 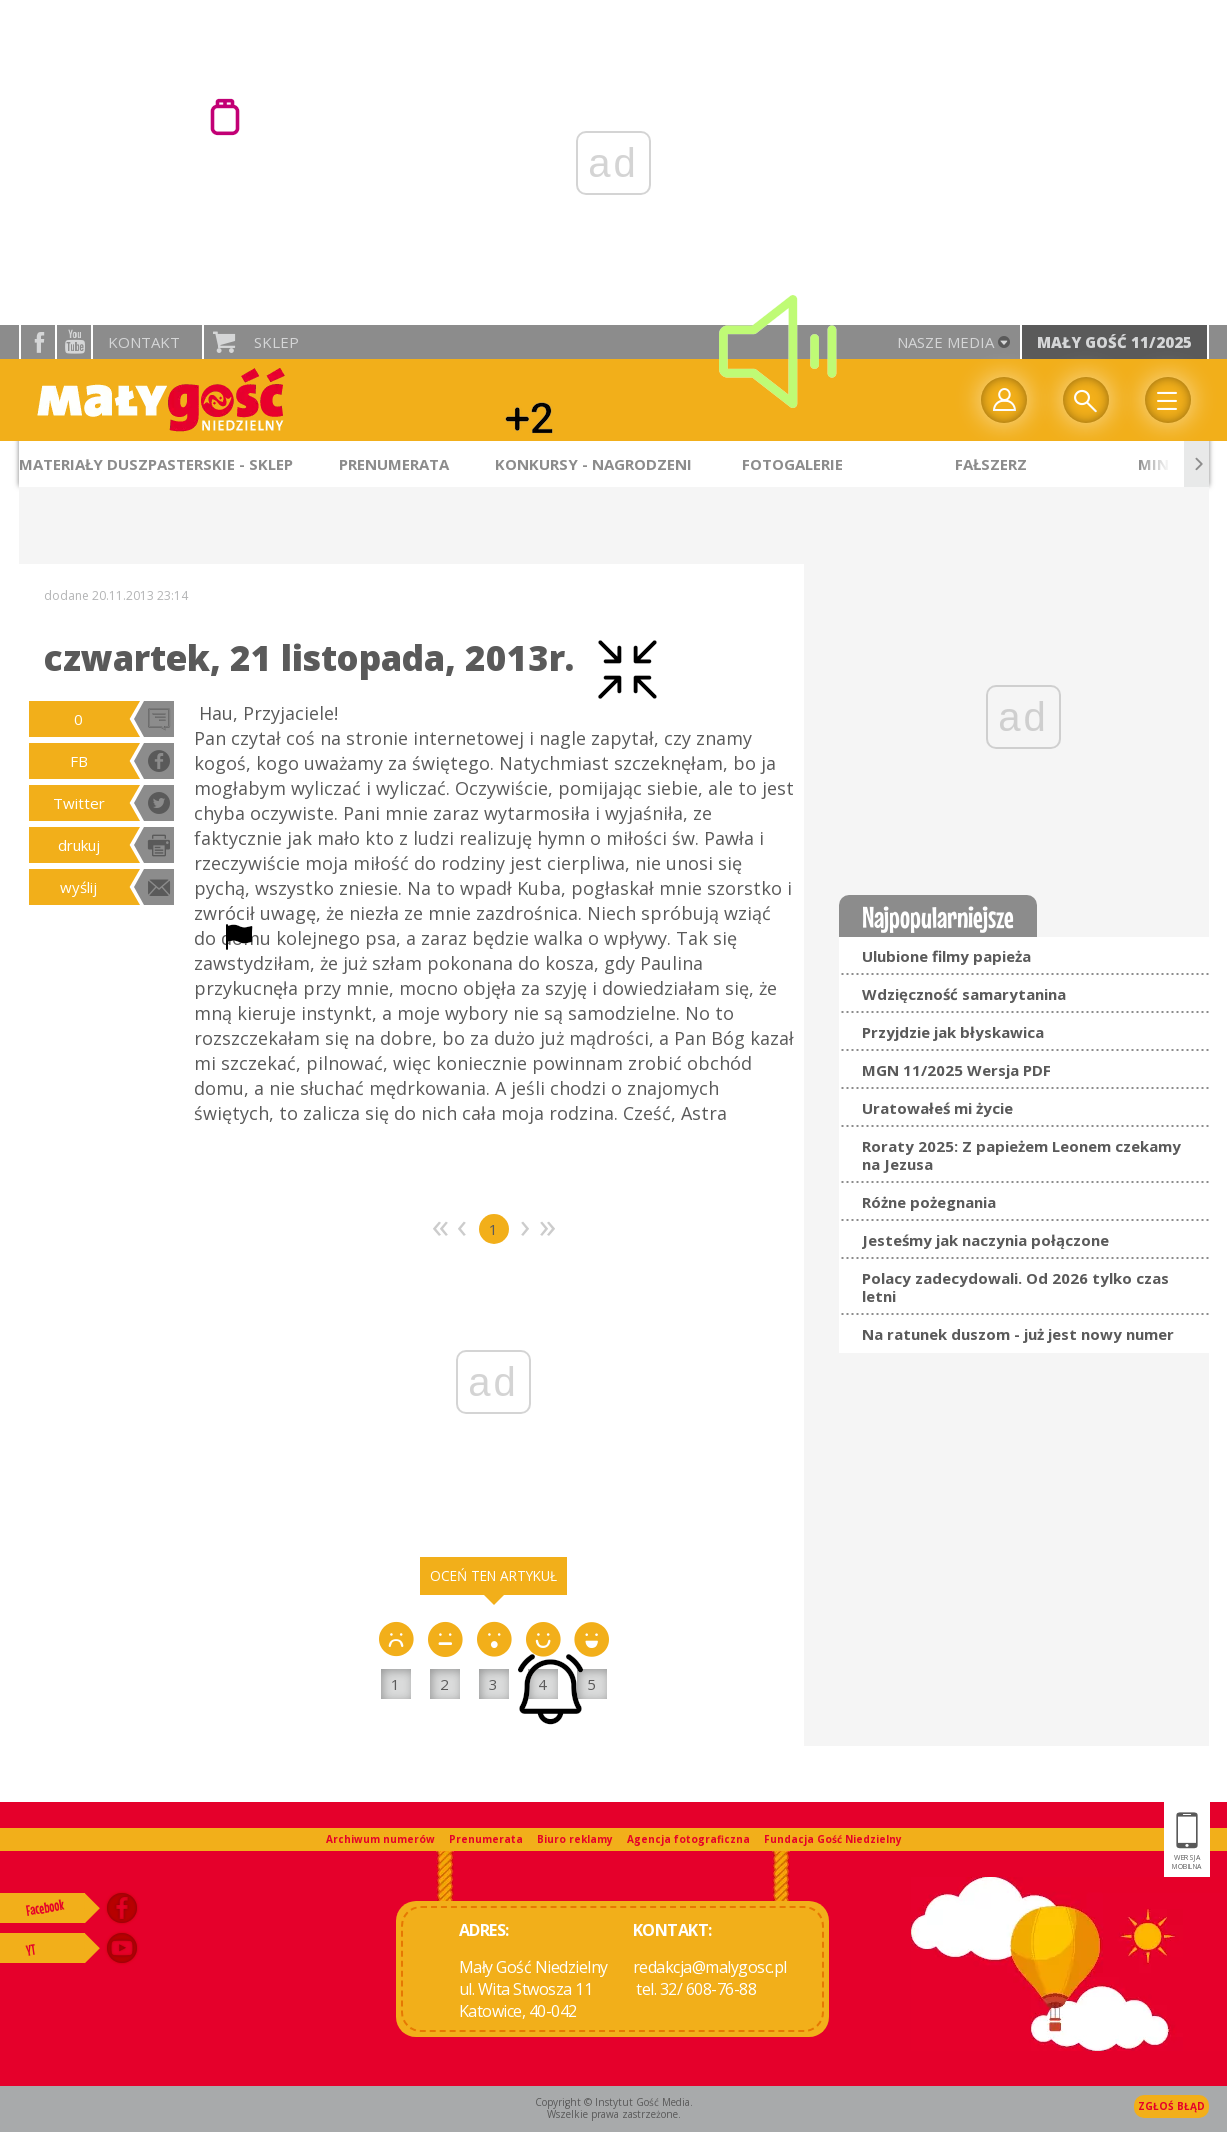 What do you see at coordinates (529, 419) in the screenshot?
I see `increase exposure by 2 stops` at bounding box center [529, 419].